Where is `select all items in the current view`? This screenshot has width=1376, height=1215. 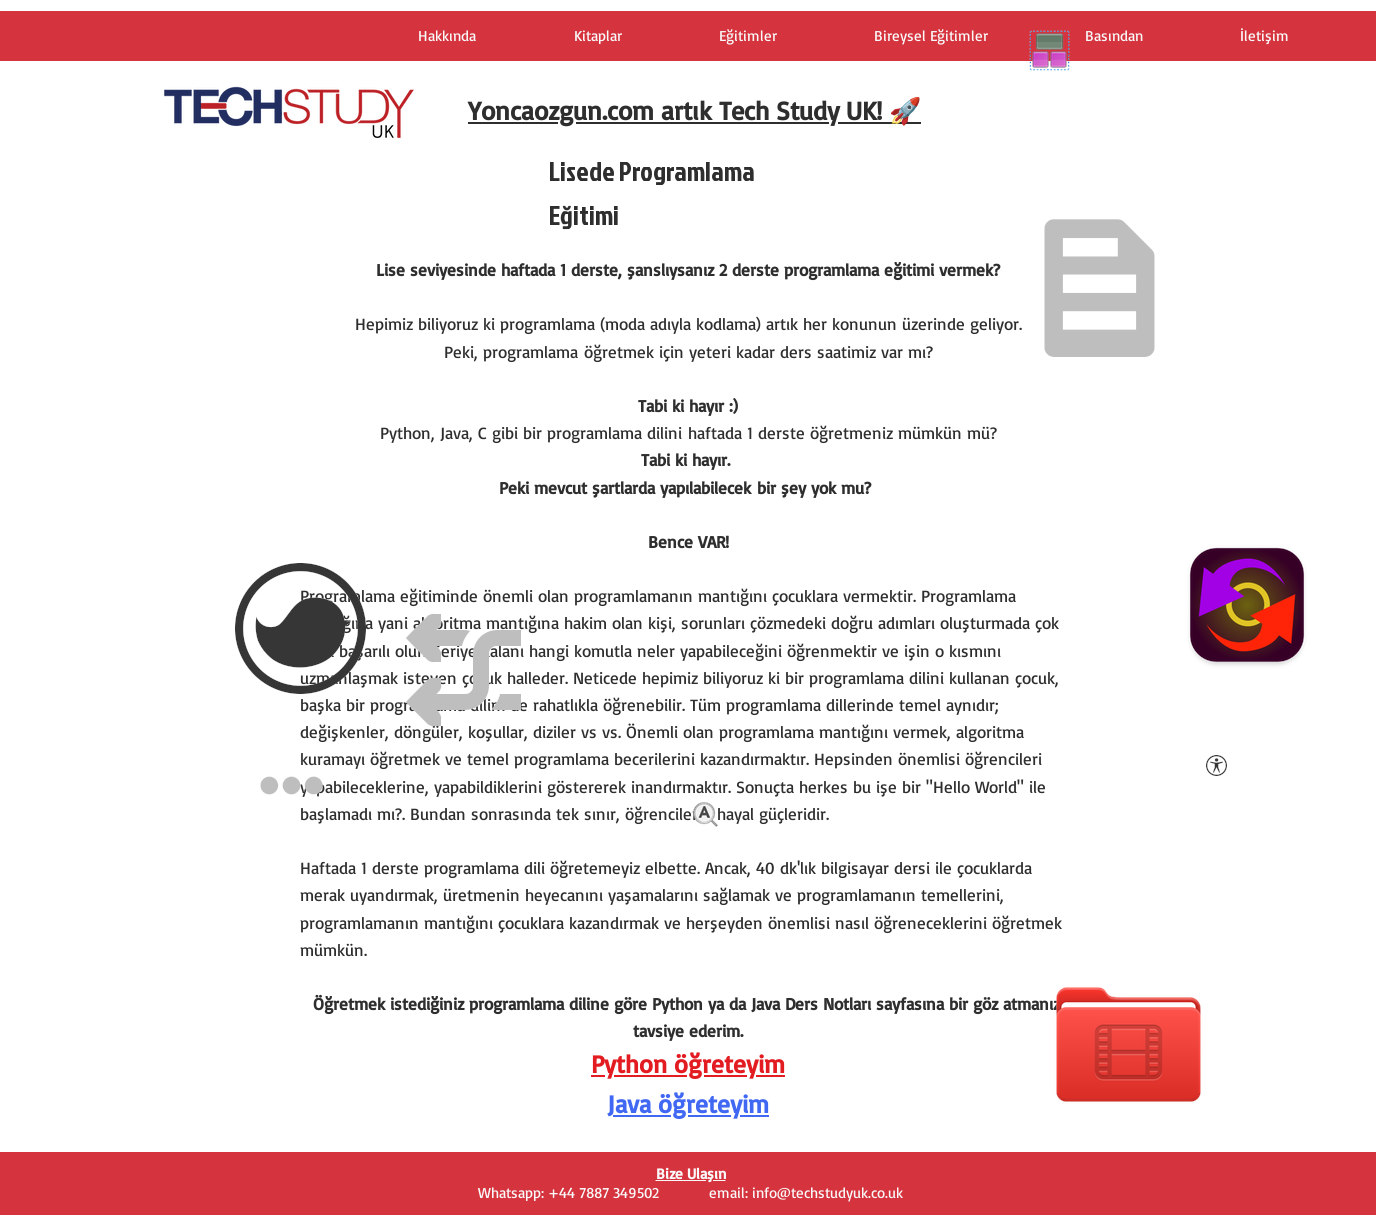
select all items in the current view is located at coordinates (1049, 50).